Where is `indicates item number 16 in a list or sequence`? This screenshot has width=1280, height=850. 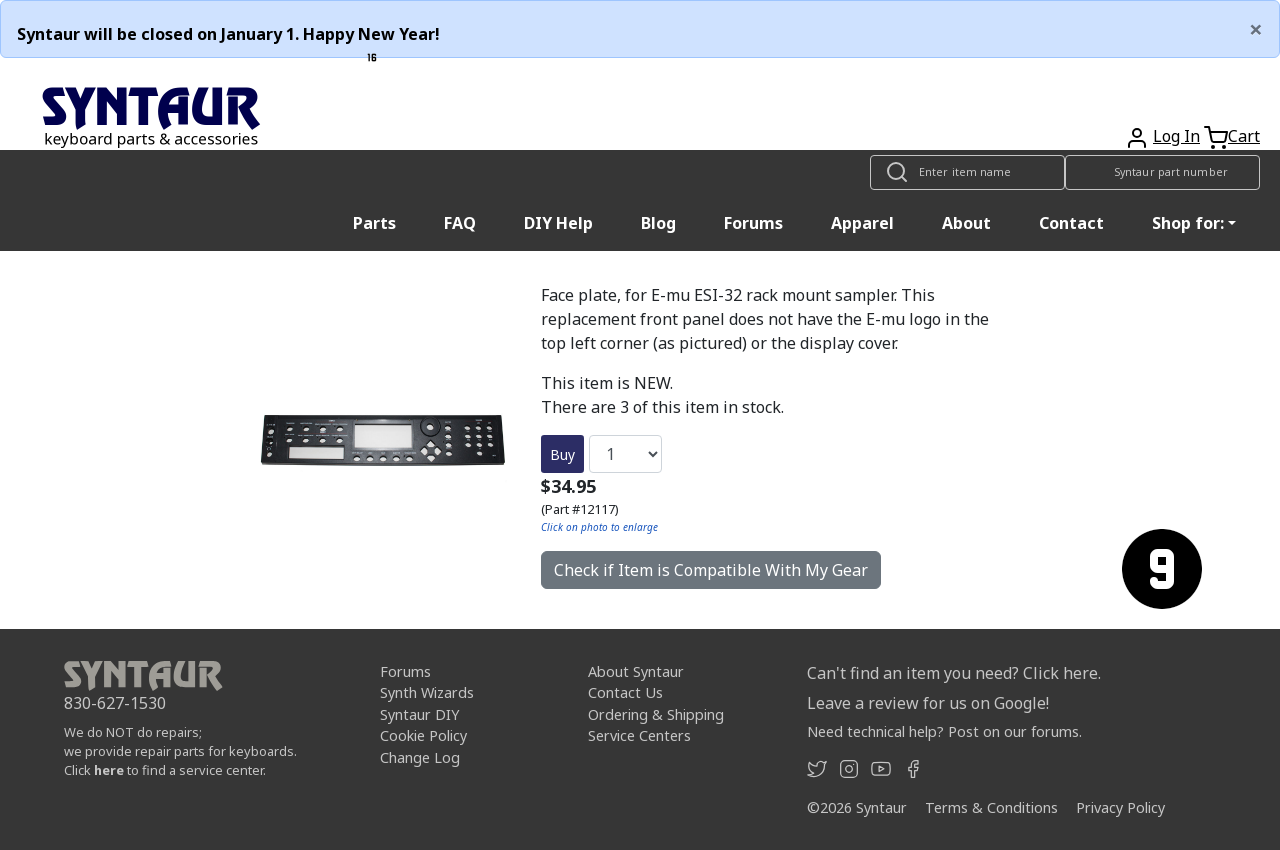 indicates item number 16 in a list or sequence is located at coordinates (371, 57).